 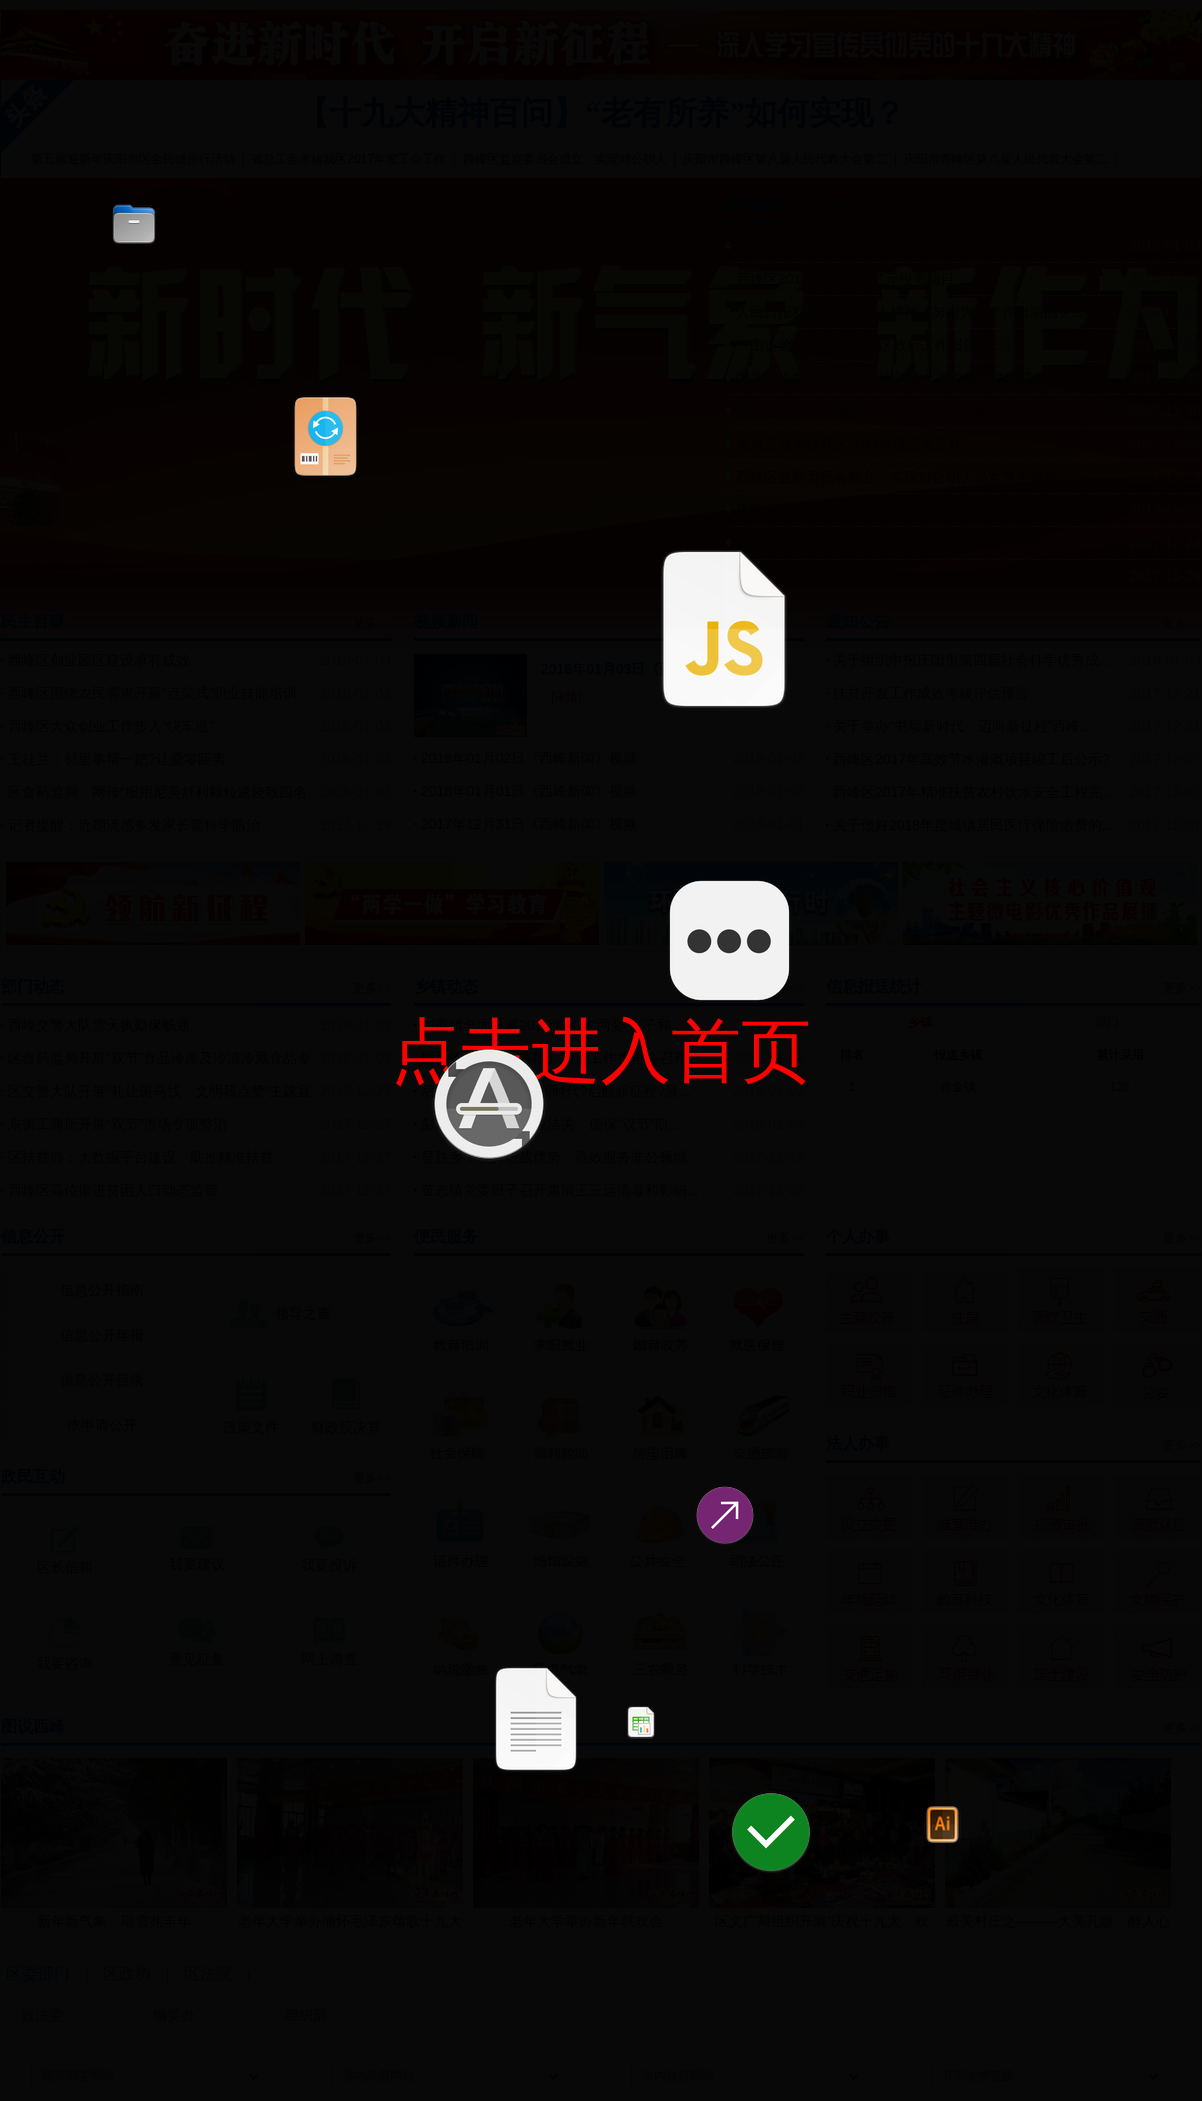 What do you see at coordinates (724, 629) in the screenshot?
I see `javascript source code file` at bounding box center [724, 629].